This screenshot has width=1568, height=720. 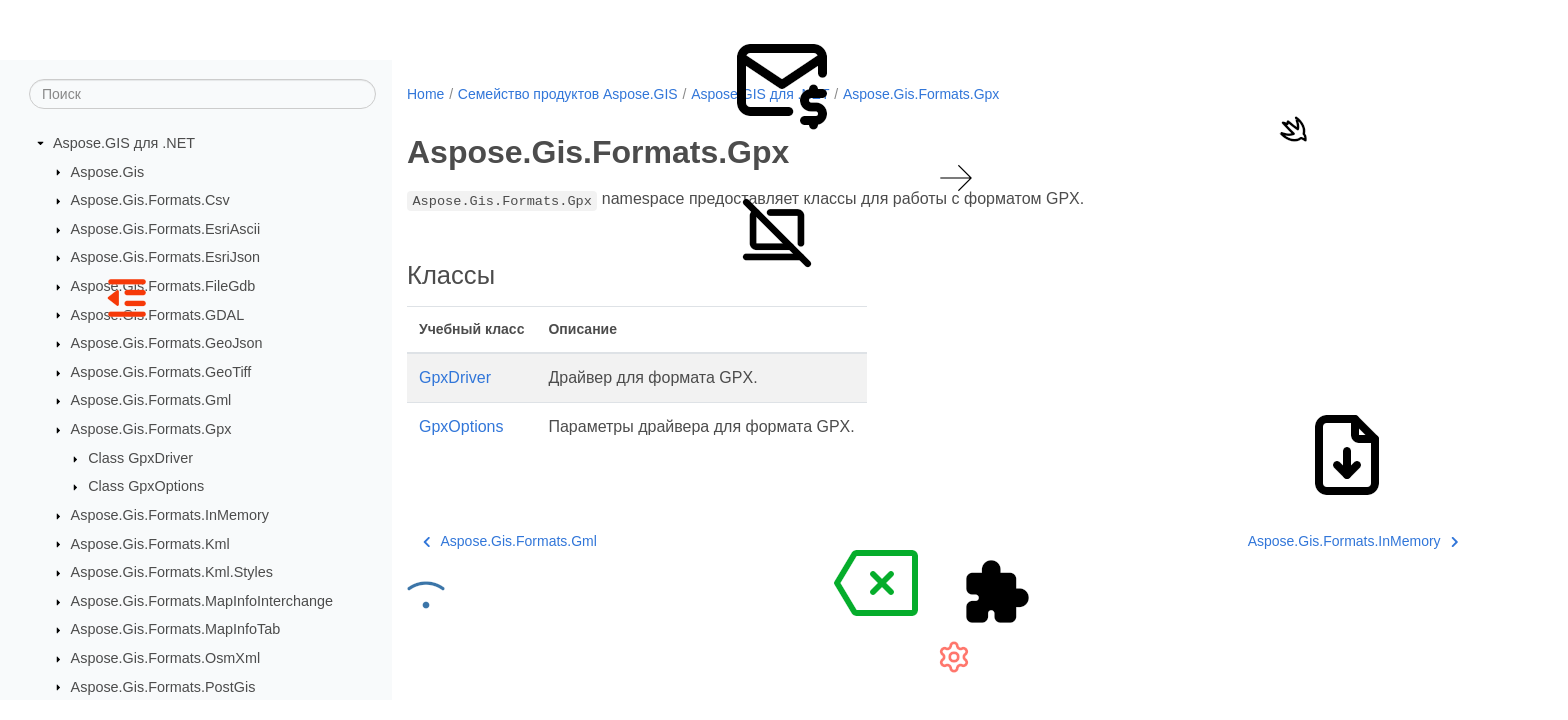 I want to click on indicates weak wifi signal strength, so click(x=426, y=573).